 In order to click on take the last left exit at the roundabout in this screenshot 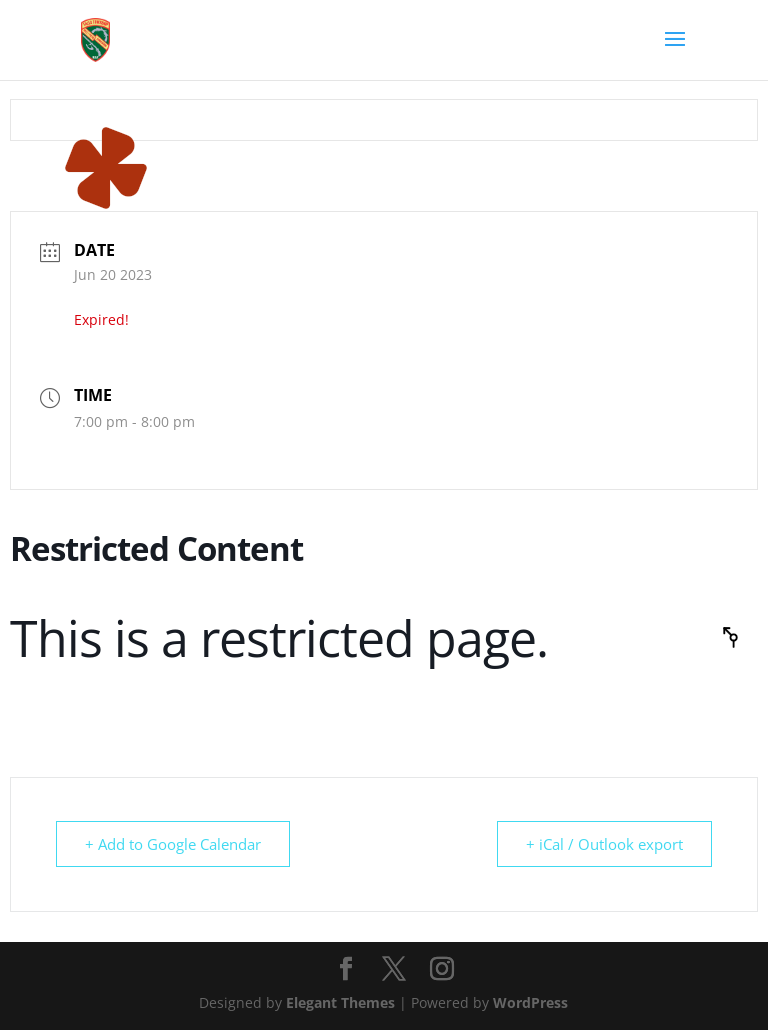, I will do `click(730, 637)`.